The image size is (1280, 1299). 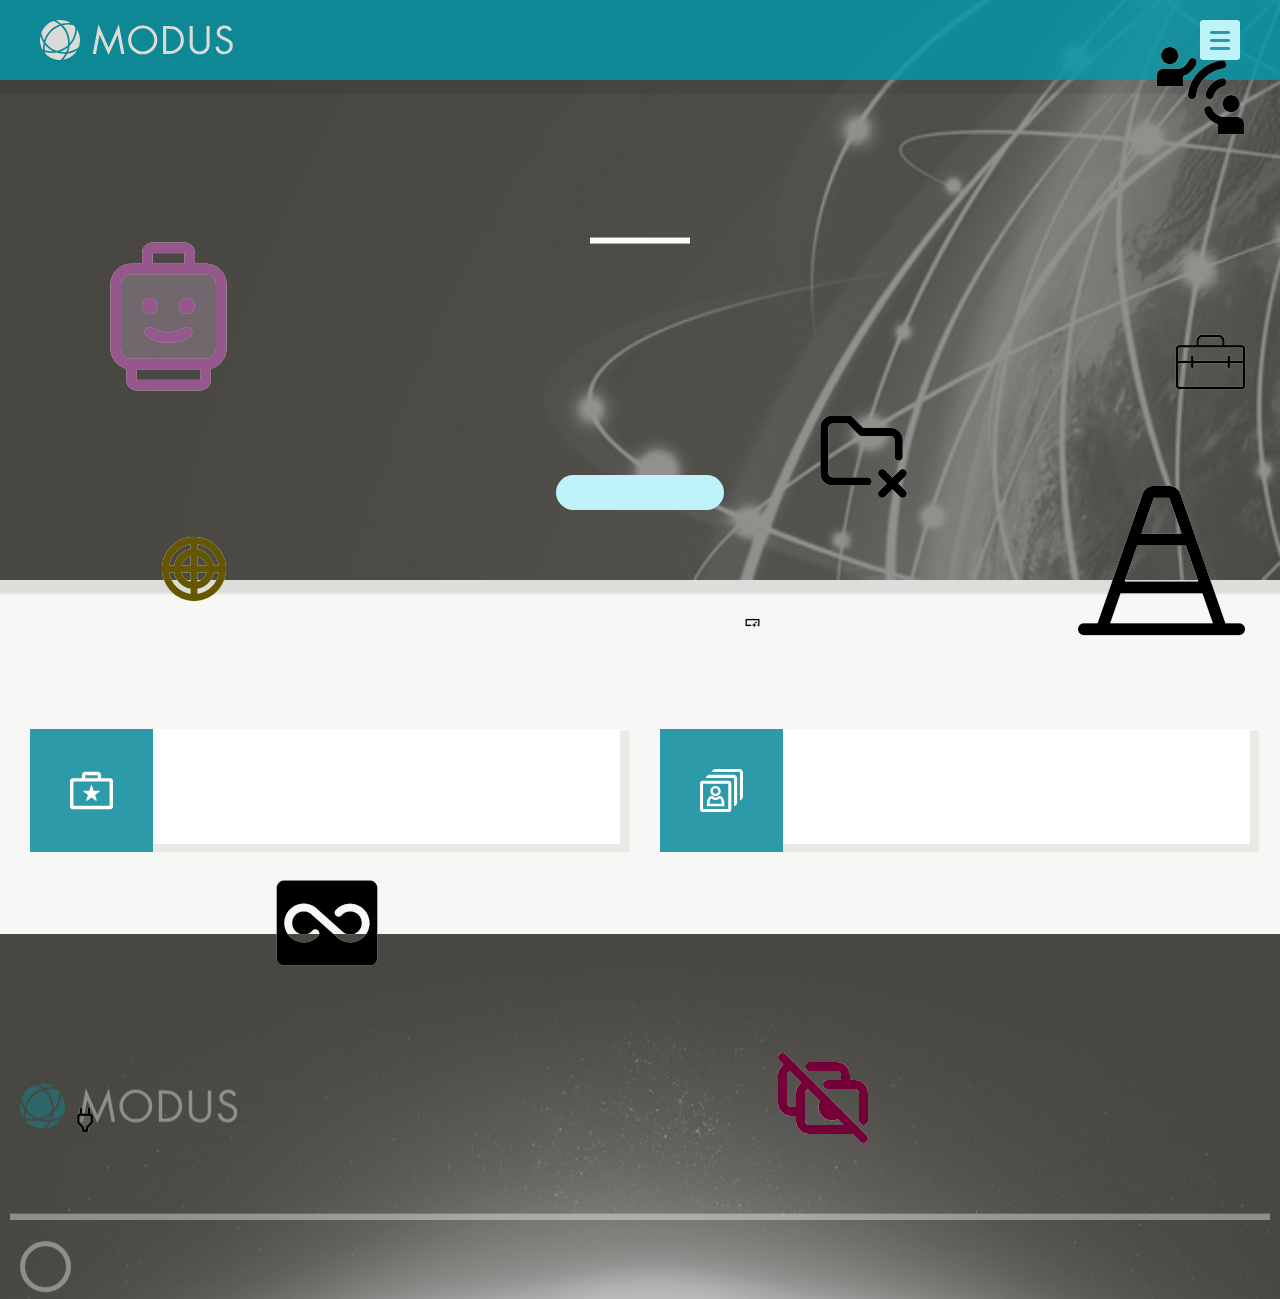 What do you see at coordinates (85, 1120) in the screenshot?
I see `indicates device is charging or connected to power` at bounding box center [85, 1120].